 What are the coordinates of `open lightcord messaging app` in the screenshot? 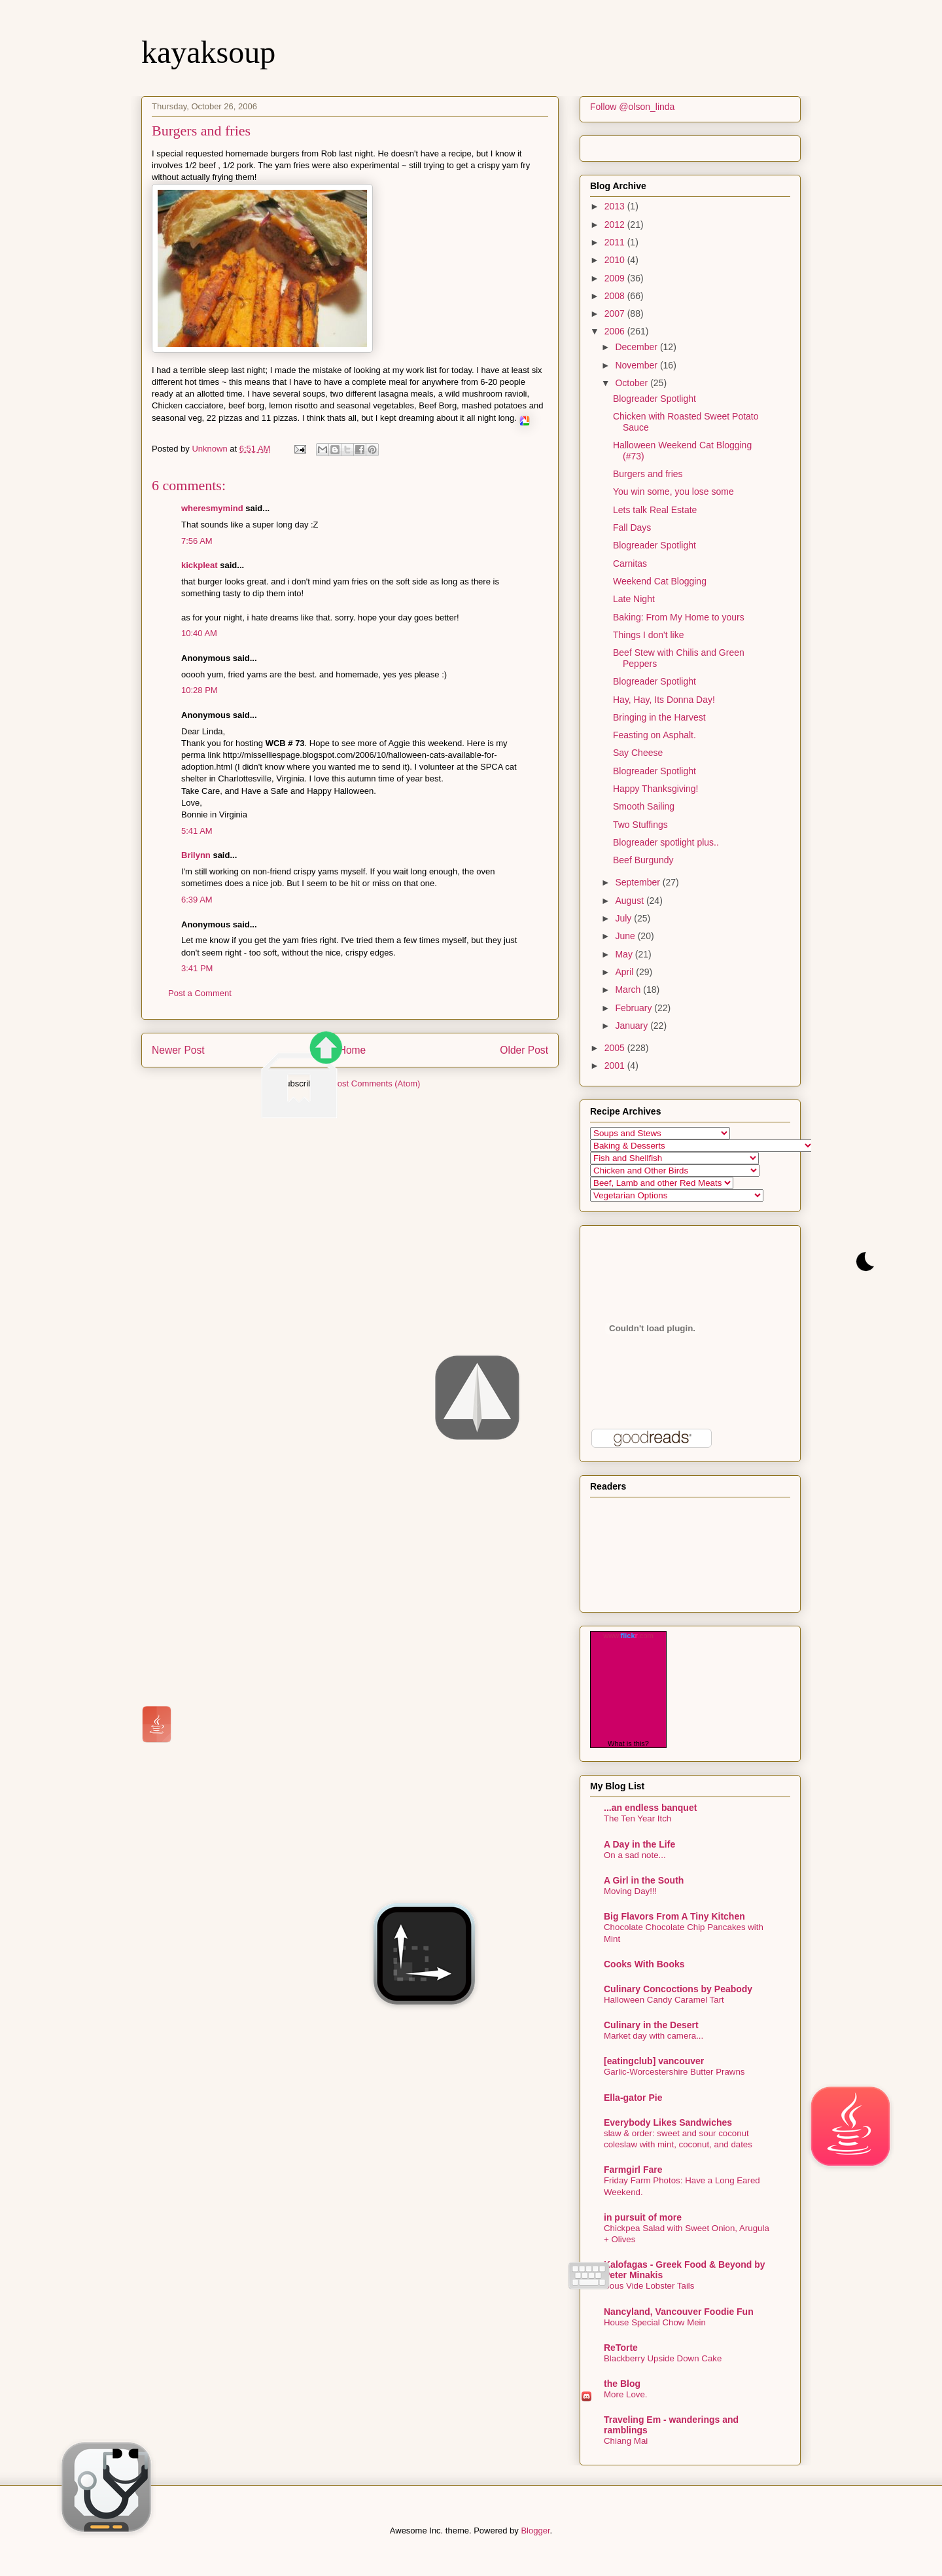 It's located at (586, 2396).